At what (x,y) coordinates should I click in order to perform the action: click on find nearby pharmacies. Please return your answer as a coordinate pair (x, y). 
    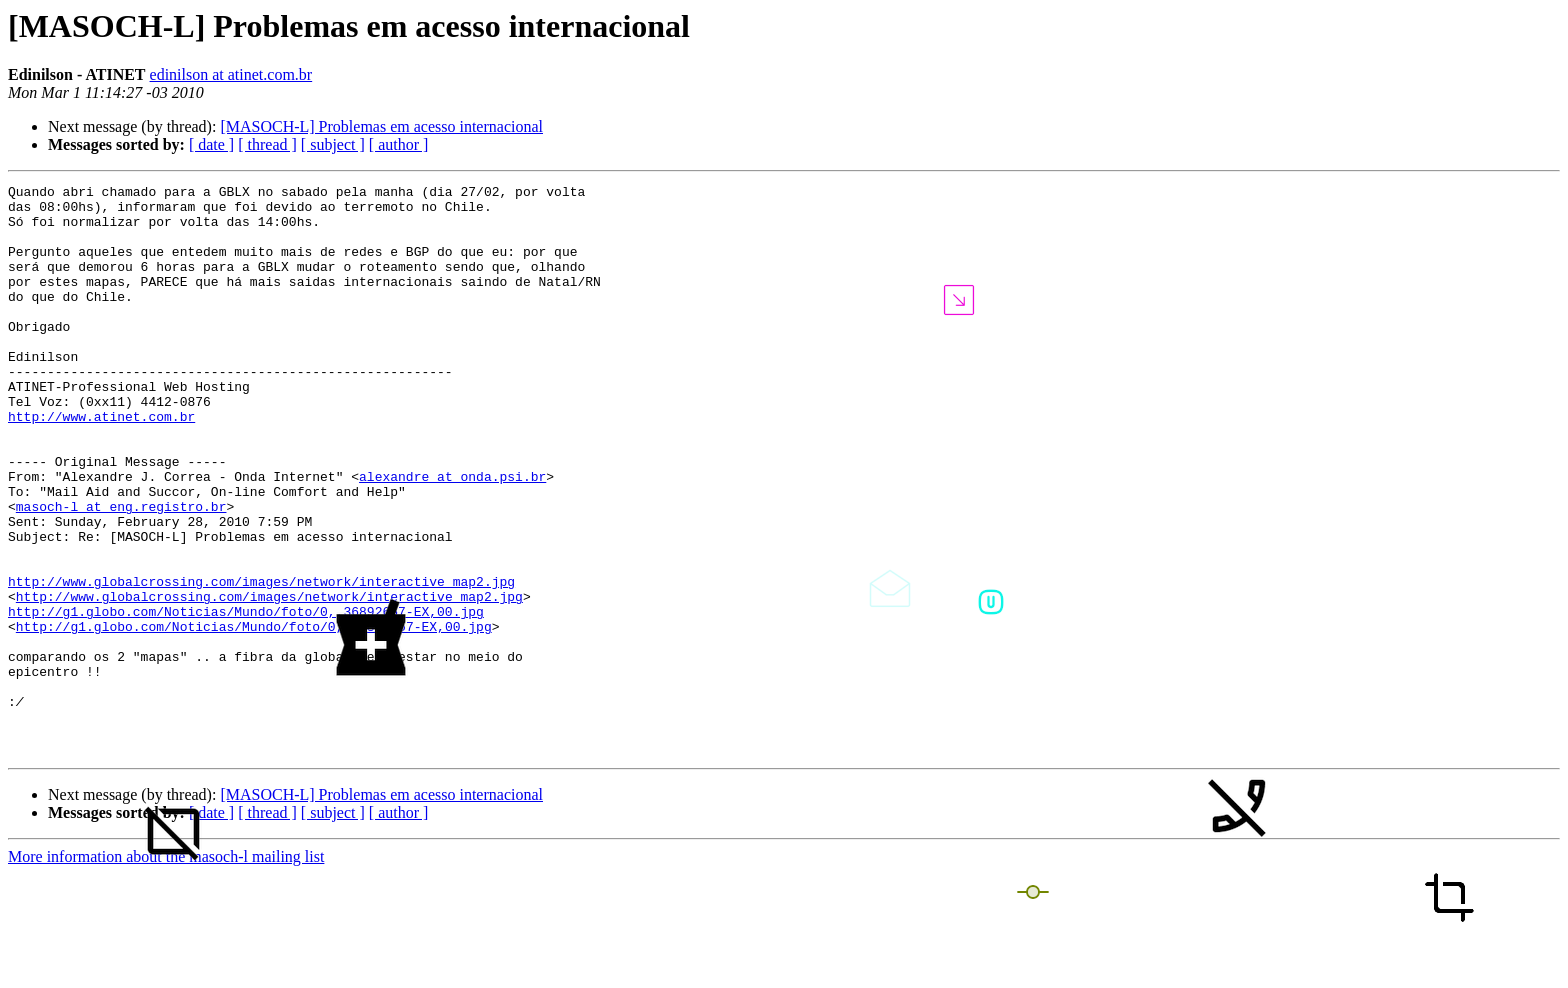
    Looking at the image, I should click on (371, 641).